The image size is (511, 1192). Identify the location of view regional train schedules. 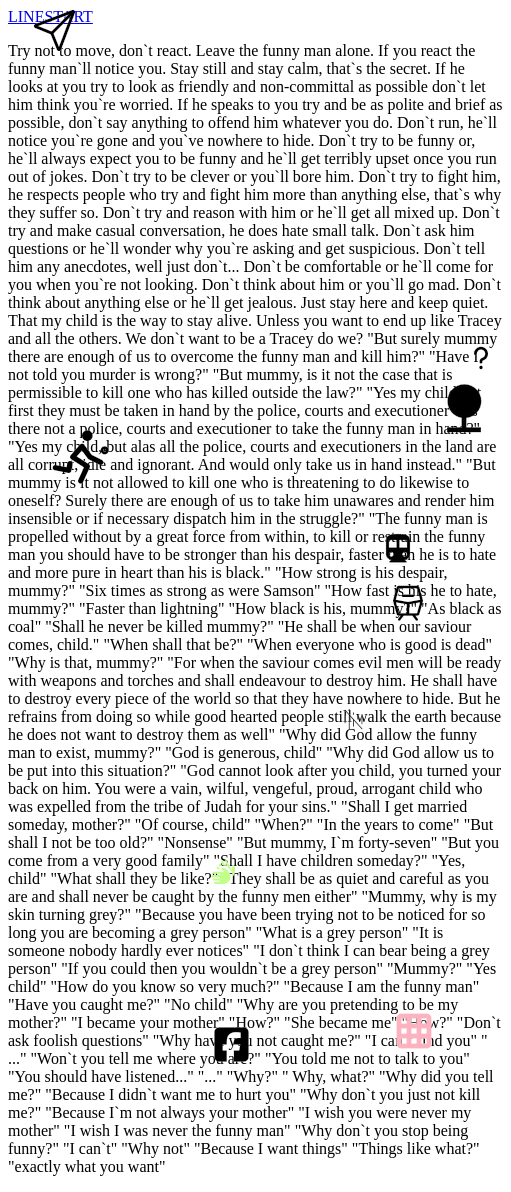
(408, 602).